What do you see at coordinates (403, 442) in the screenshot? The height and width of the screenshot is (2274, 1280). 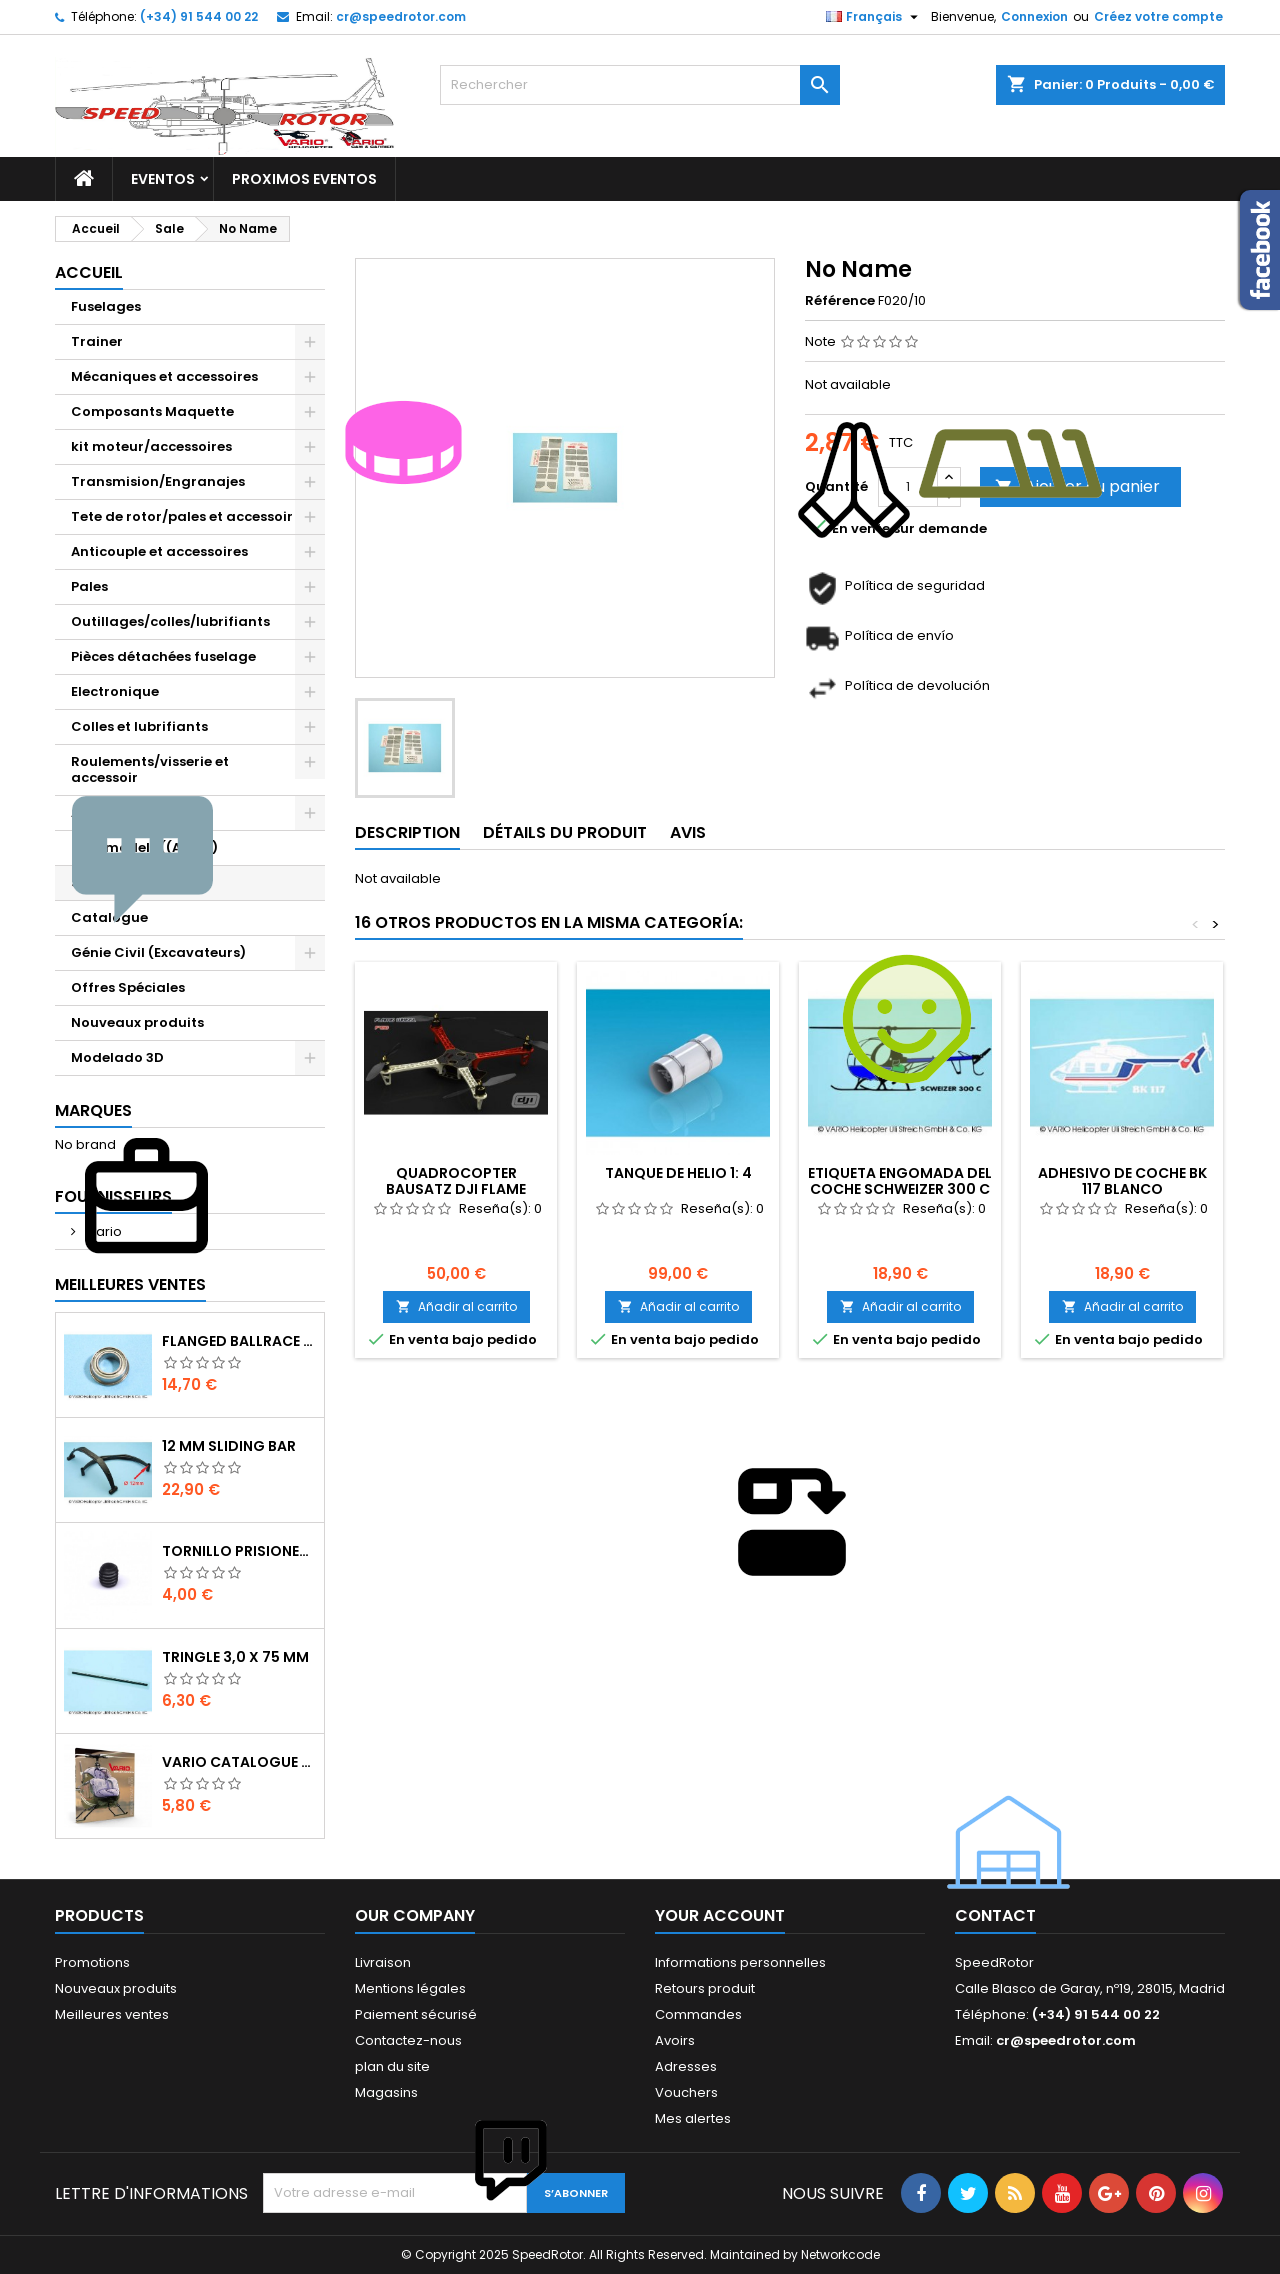 I see `view your coin balance or currency` at bounding box center [403, 442].